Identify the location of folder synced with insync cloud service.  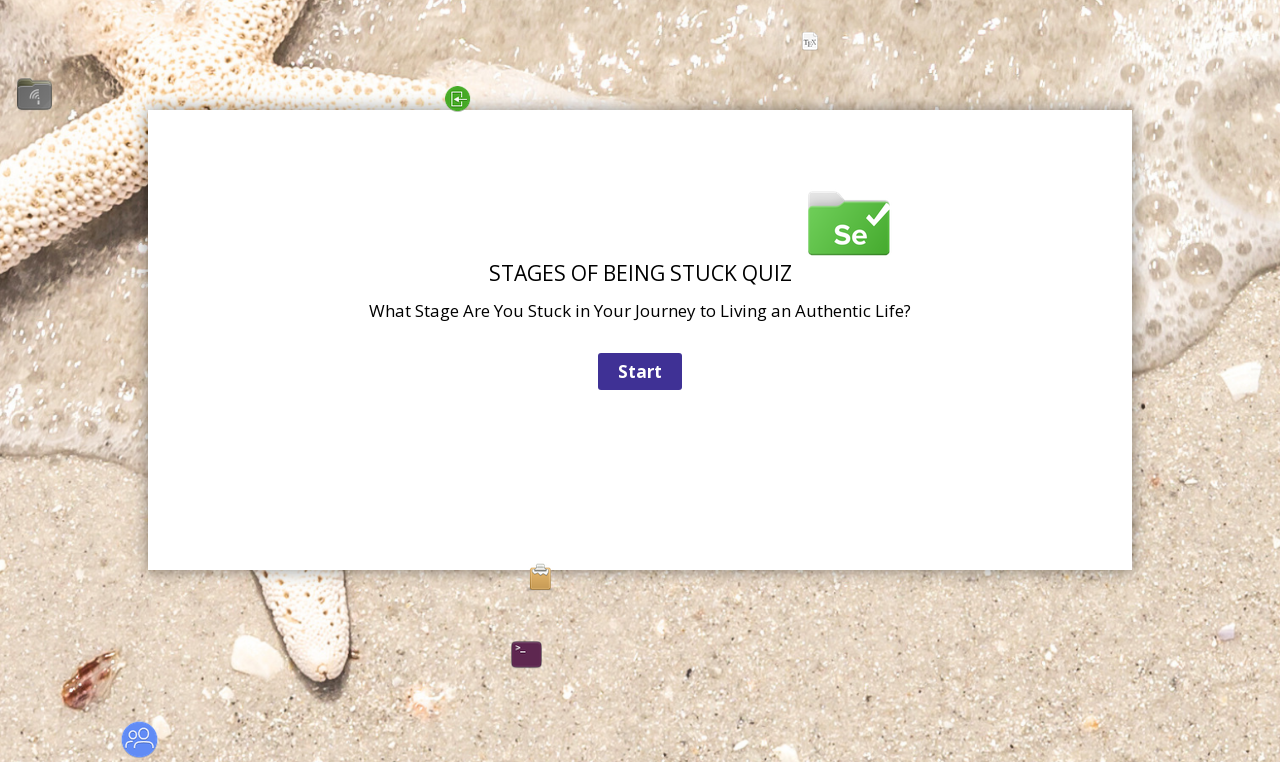
(34, 93).